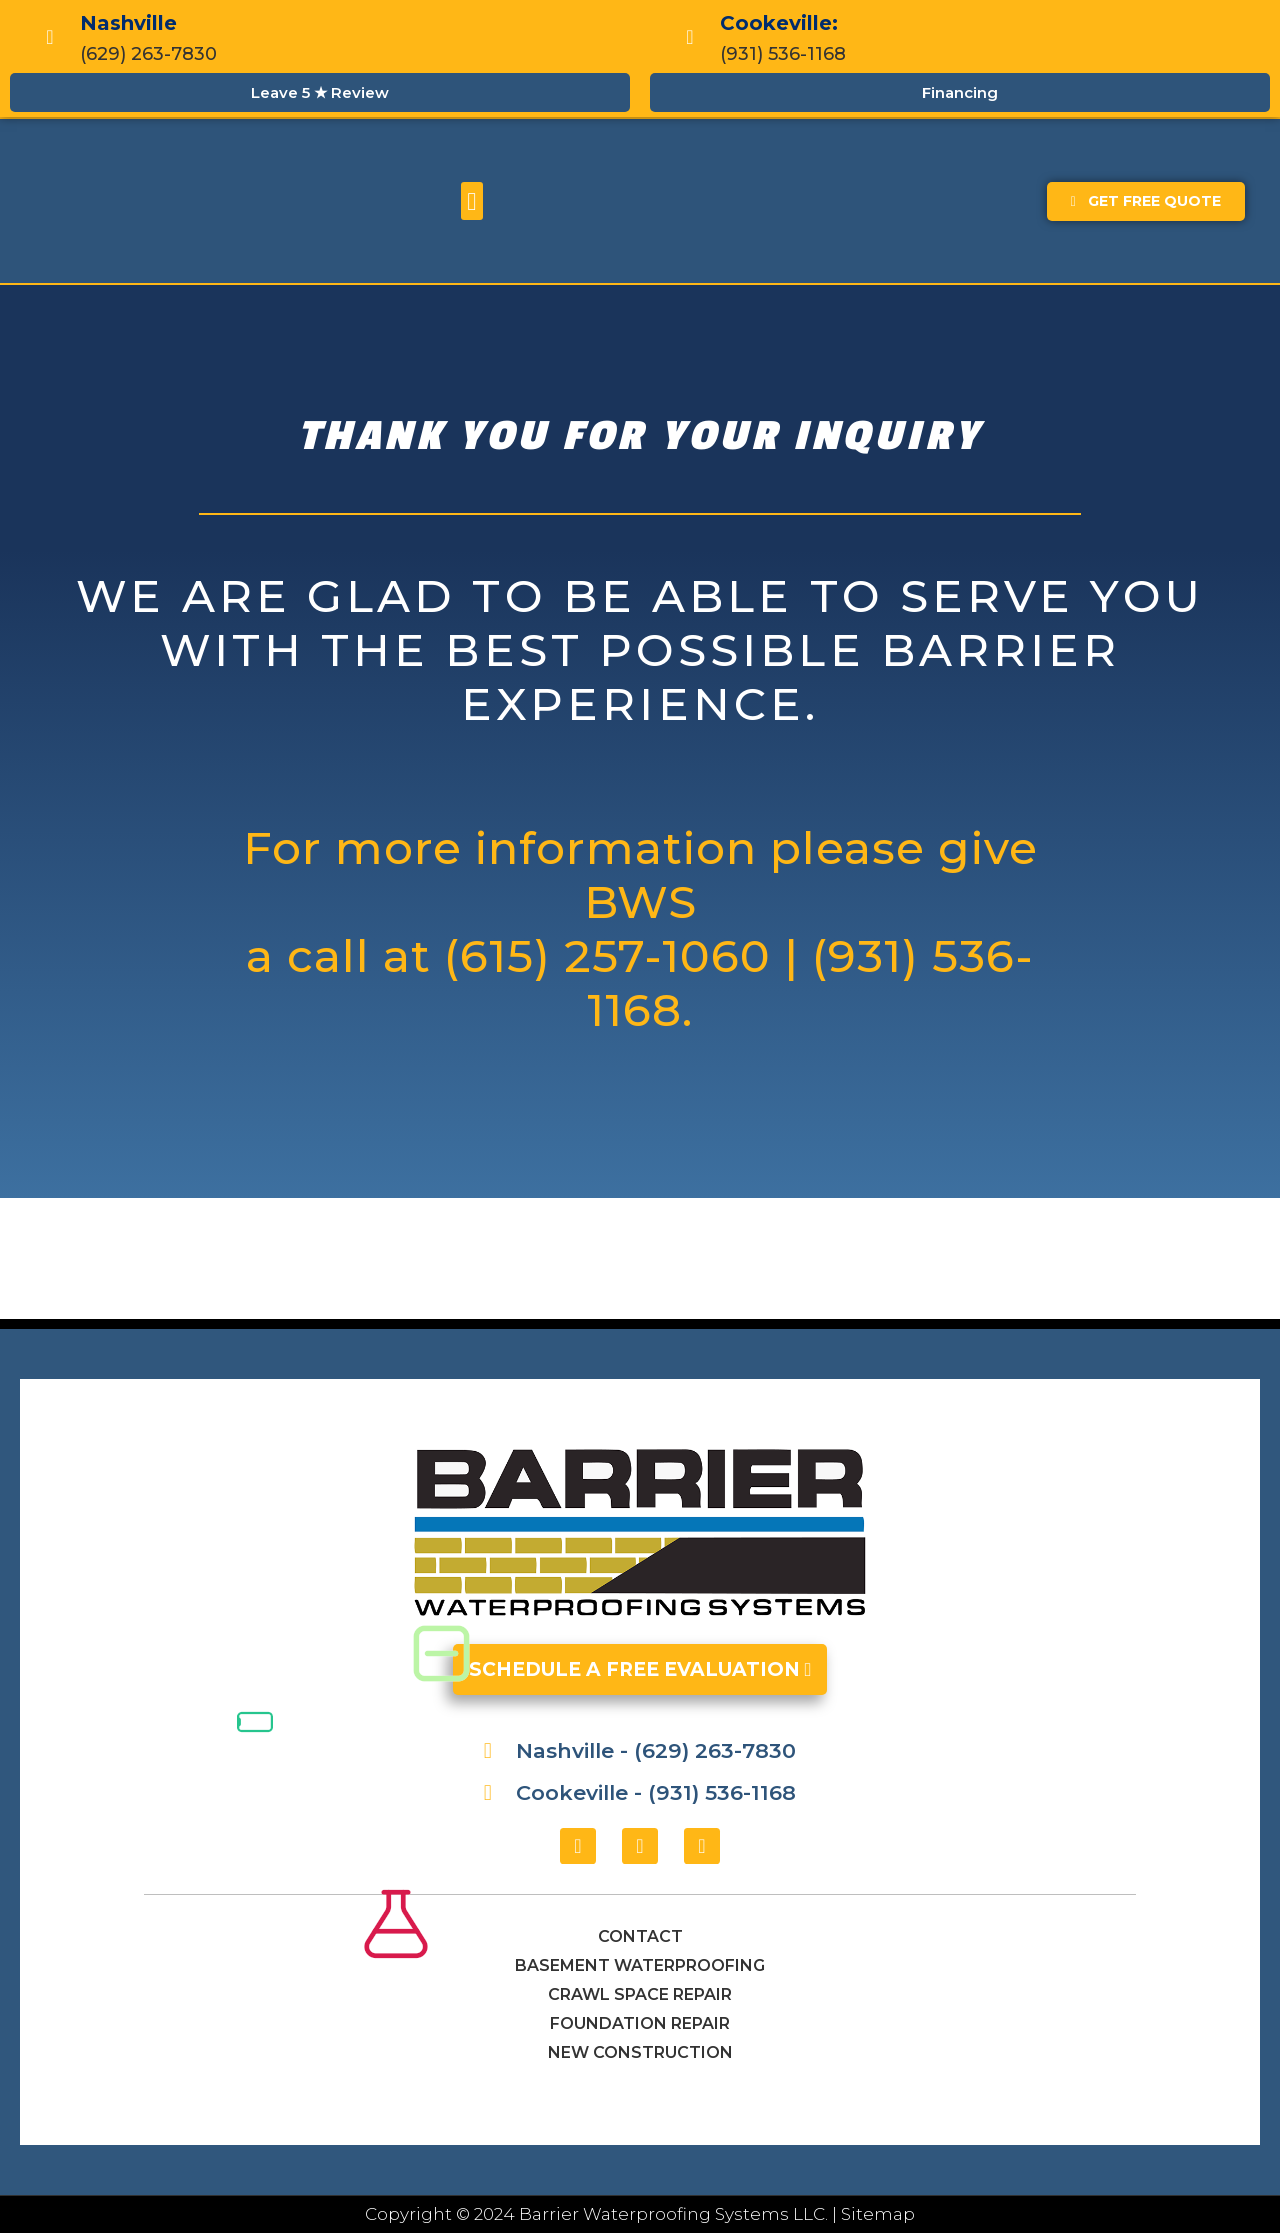 Image resolution: width=1280 pixels, height=2233 pixels. I want to click on rotate device to landscape mode, so click(255, 1722).